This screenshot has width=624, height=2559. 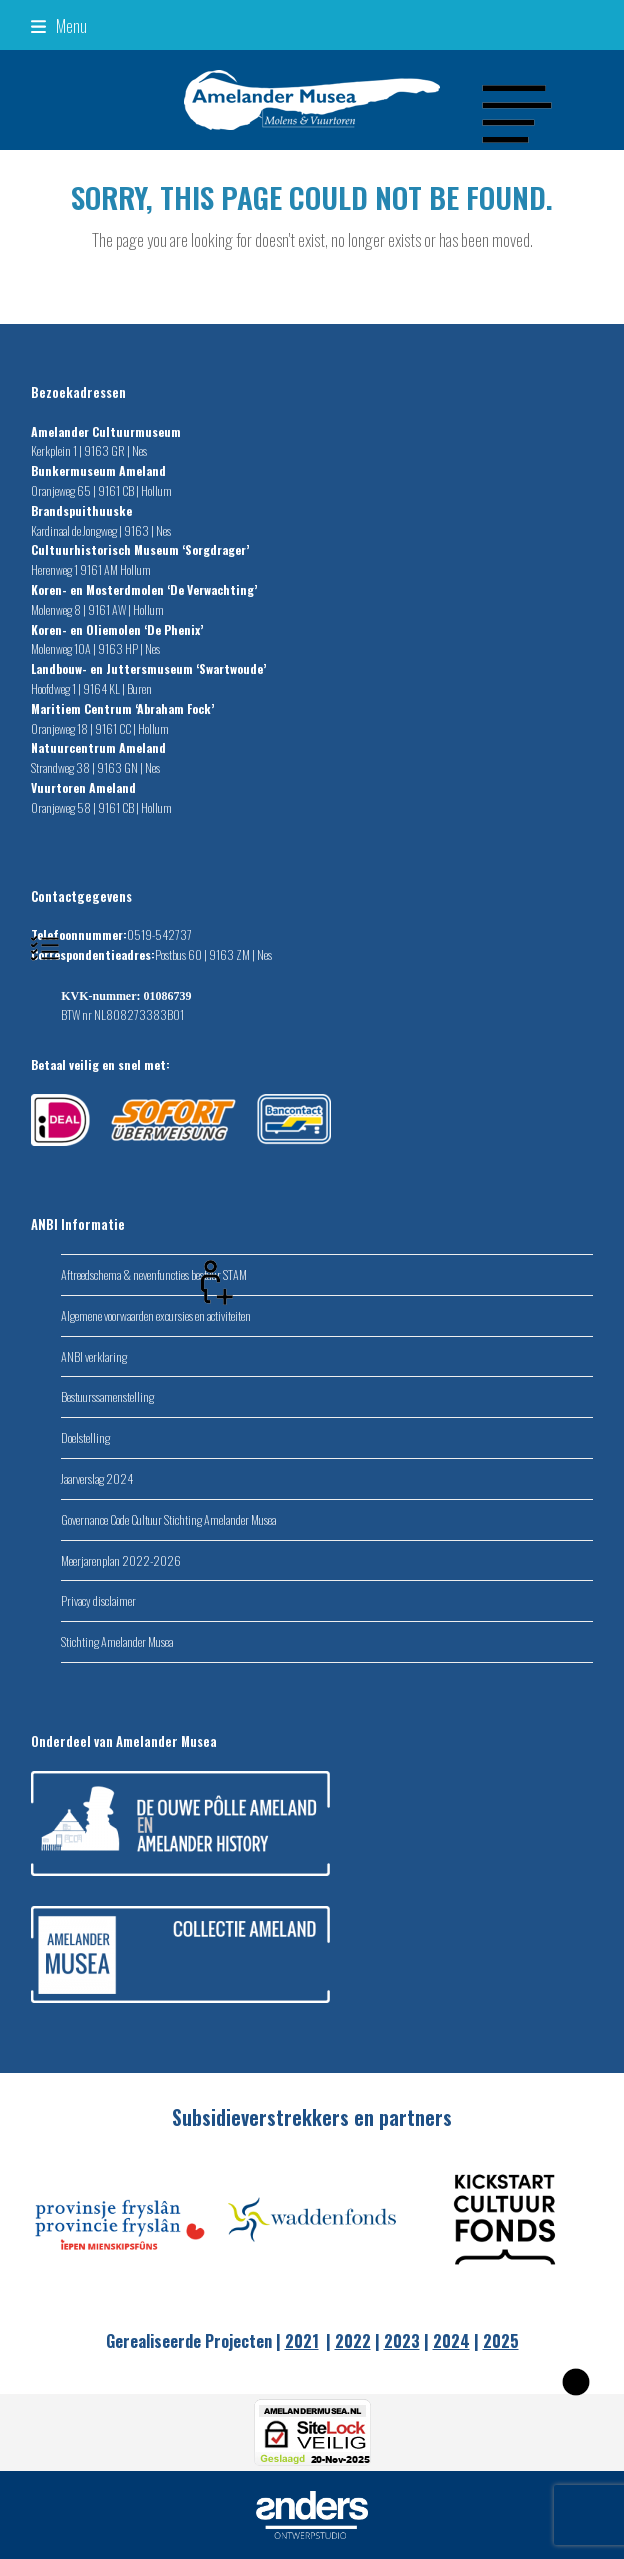 I want to click on view or manage your task checklist, so click(x=43, y=948).